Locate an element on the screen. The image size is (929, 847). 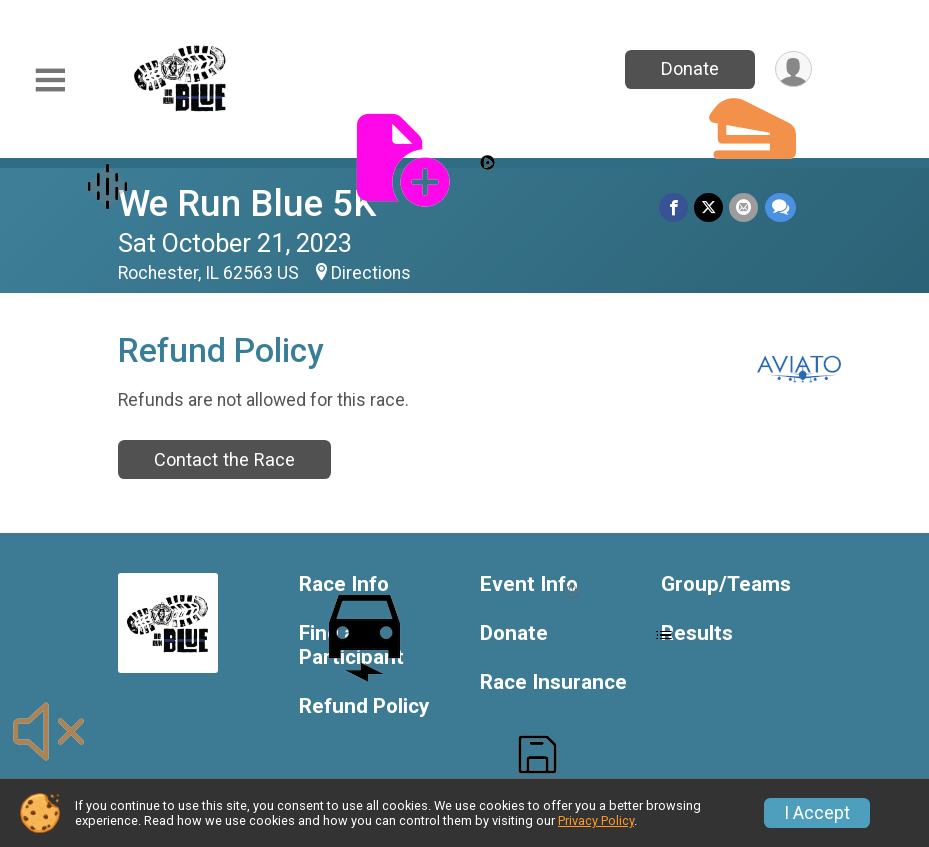
open google podcasts app is located at coordinates (107, 186).